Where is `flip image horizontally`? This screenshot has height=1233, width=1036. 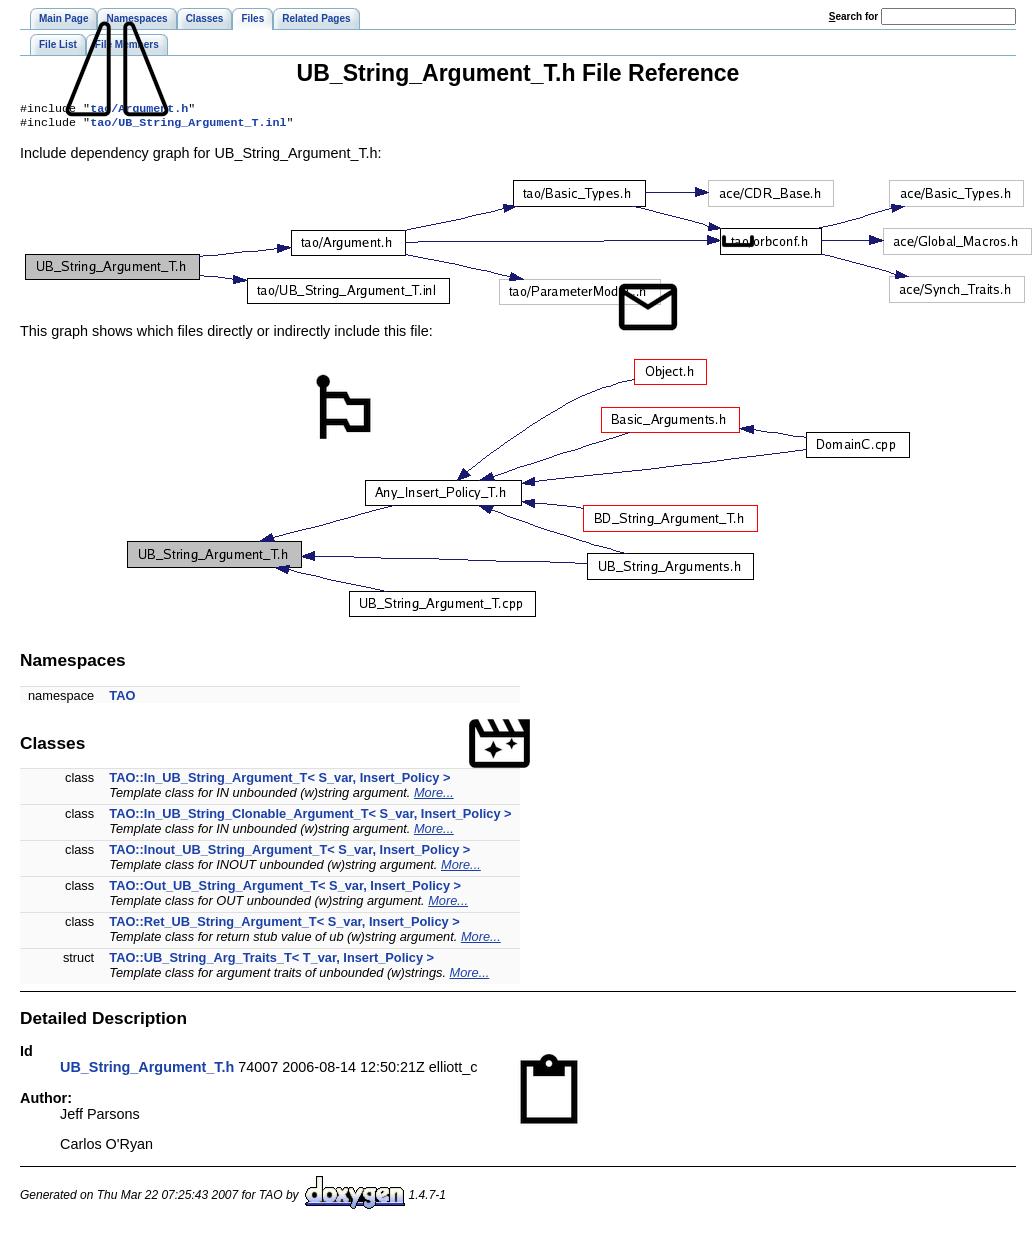 flip image horizontally is located at coordinates (117, 73).